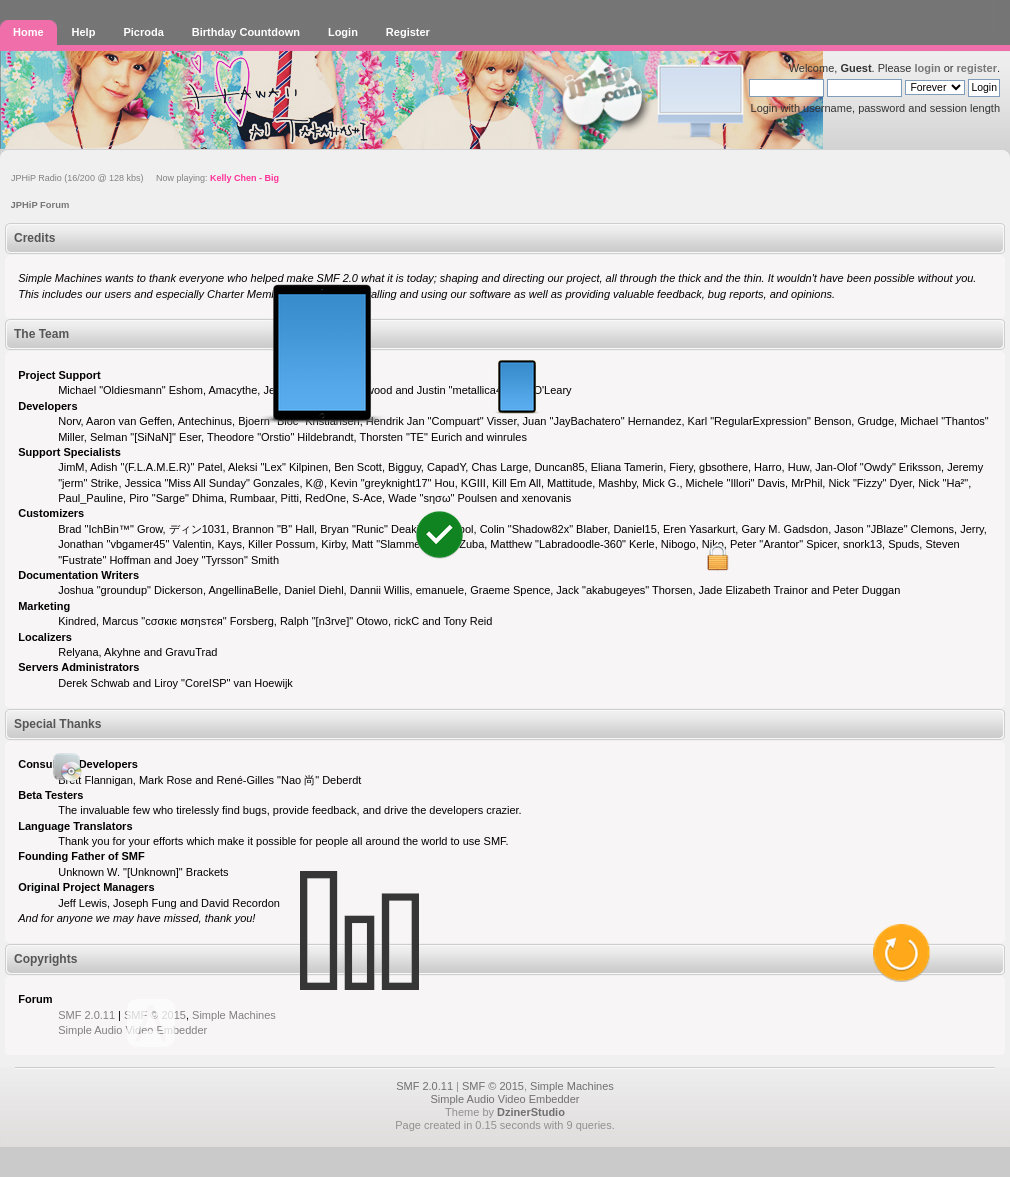 This screenshot has width=1010, height=1177. What do you see at coordinates (66, 766) in the screenshot?
I see `open the DVD player application` at bounding box center [66, 766].